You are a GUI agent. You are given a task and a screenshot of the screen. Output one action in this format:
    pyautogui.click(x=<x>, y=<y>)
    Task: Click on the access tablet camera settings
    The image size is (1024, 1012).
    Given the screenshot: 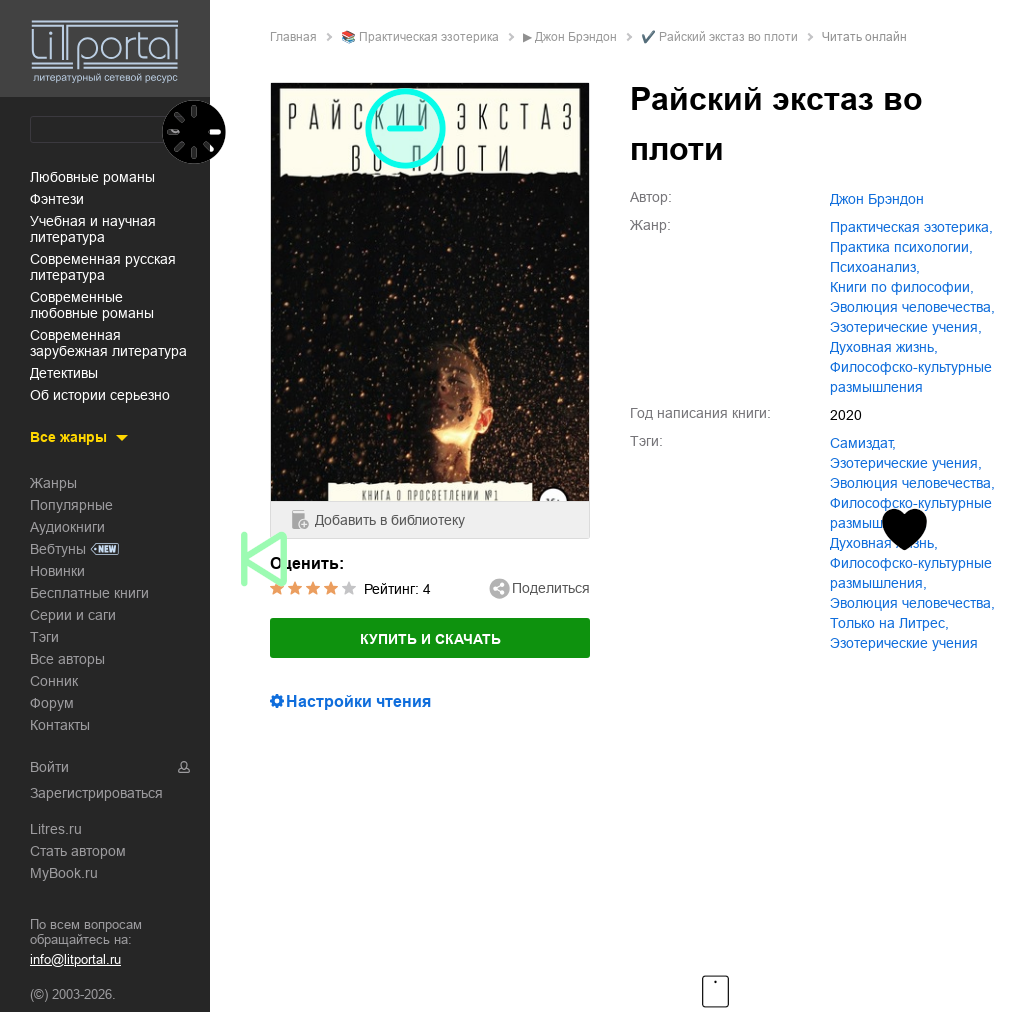 What is the action you would take?
    pyautogui.click(x=715, y=991)
    